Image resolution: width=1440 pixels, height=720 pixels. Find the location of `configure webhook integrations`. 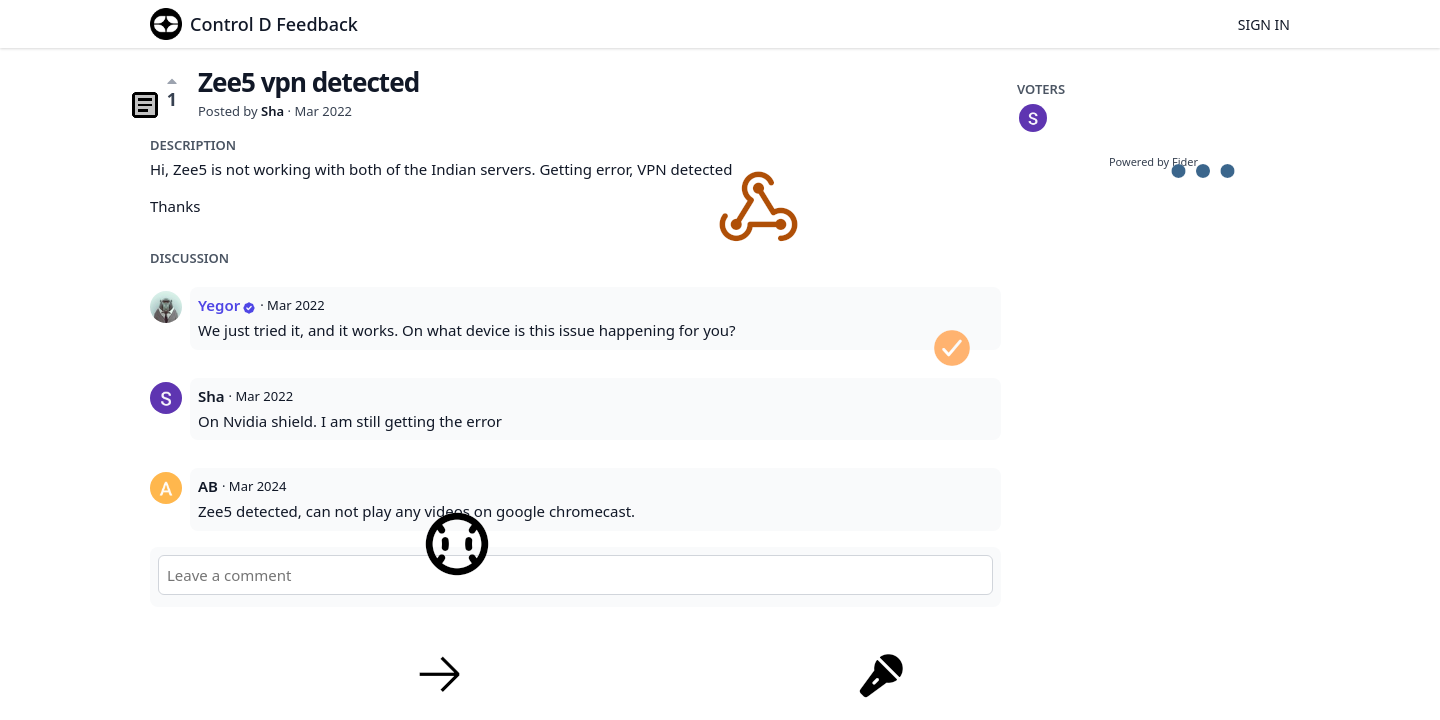

configure webhook integrations is located at coordinates (758, 210).